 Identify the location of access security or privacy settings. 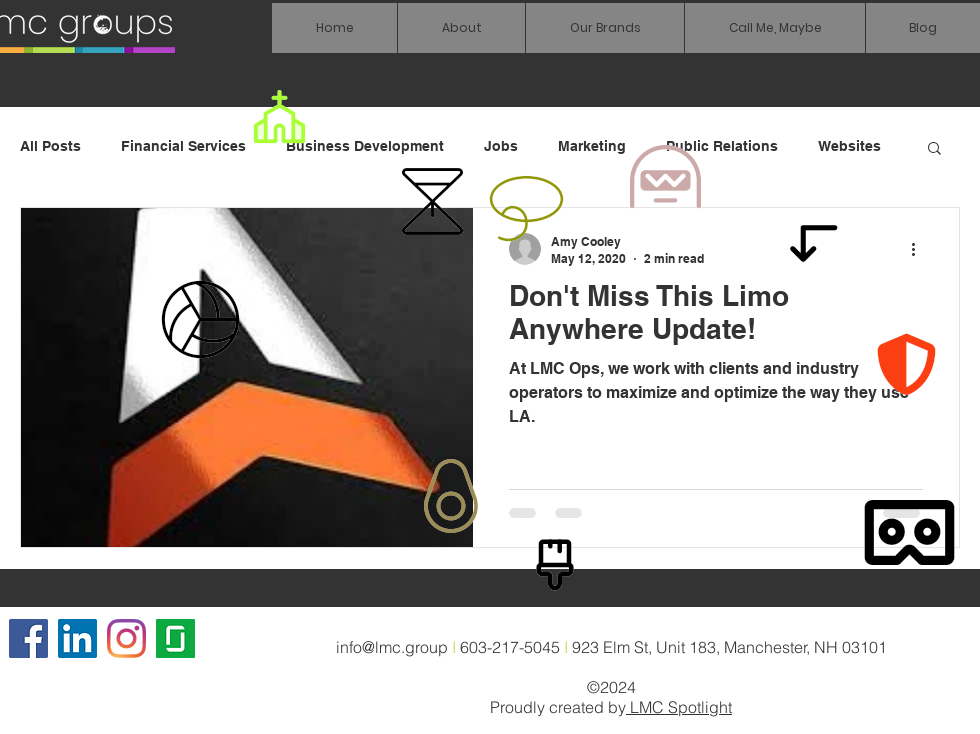
(906, 364).